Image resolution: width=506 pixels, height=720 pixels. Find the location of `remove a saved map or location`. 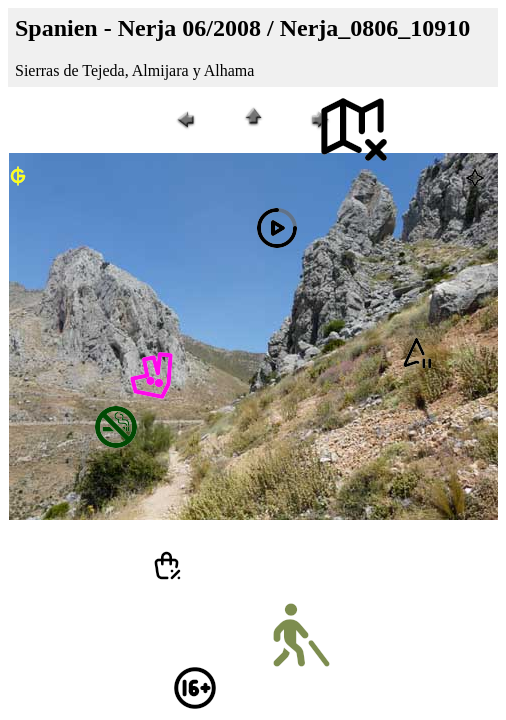

remove a saved map or location is located at coordinates (352, 126).